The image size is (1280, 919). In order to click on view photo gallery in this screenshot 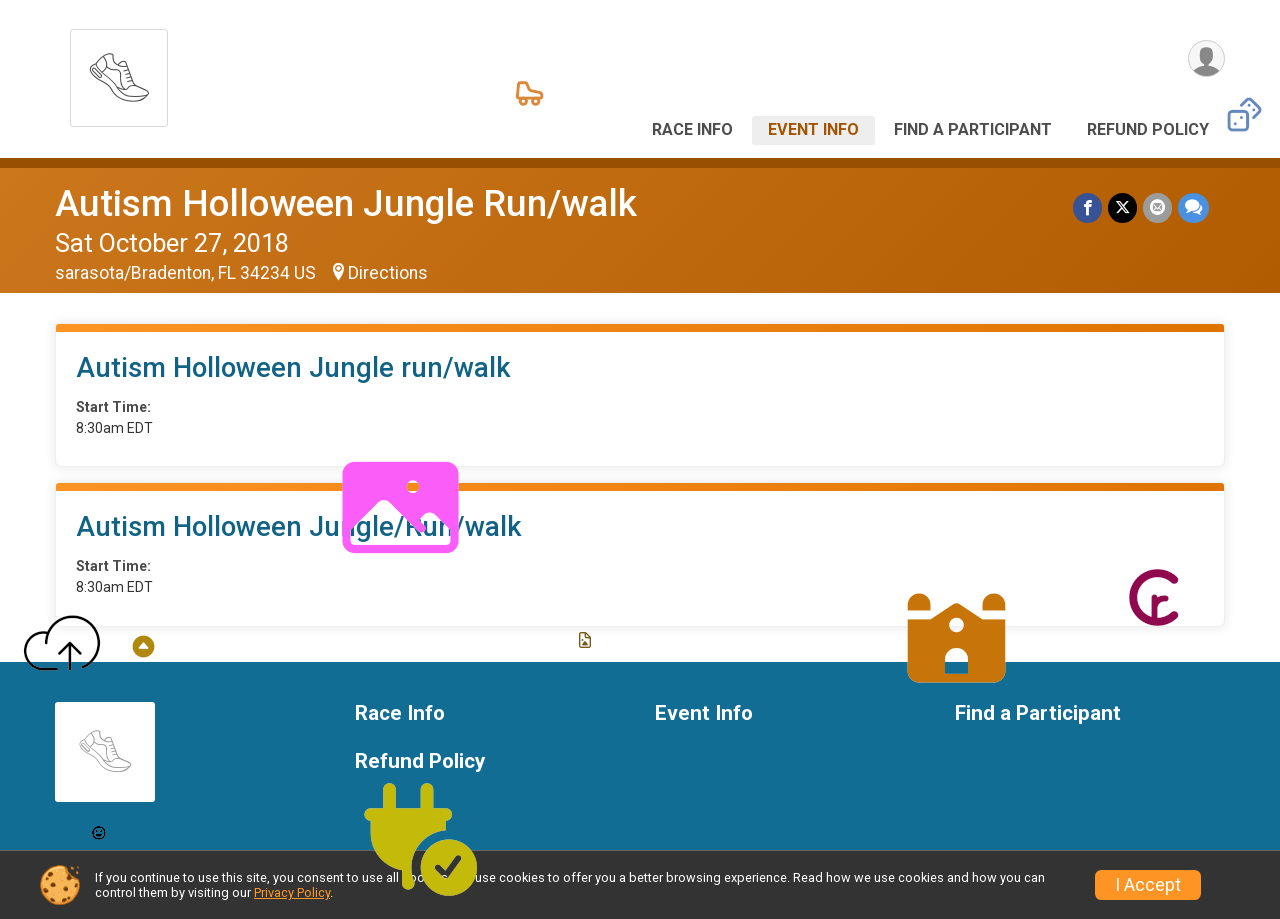, I will do `click(400, 507)`.